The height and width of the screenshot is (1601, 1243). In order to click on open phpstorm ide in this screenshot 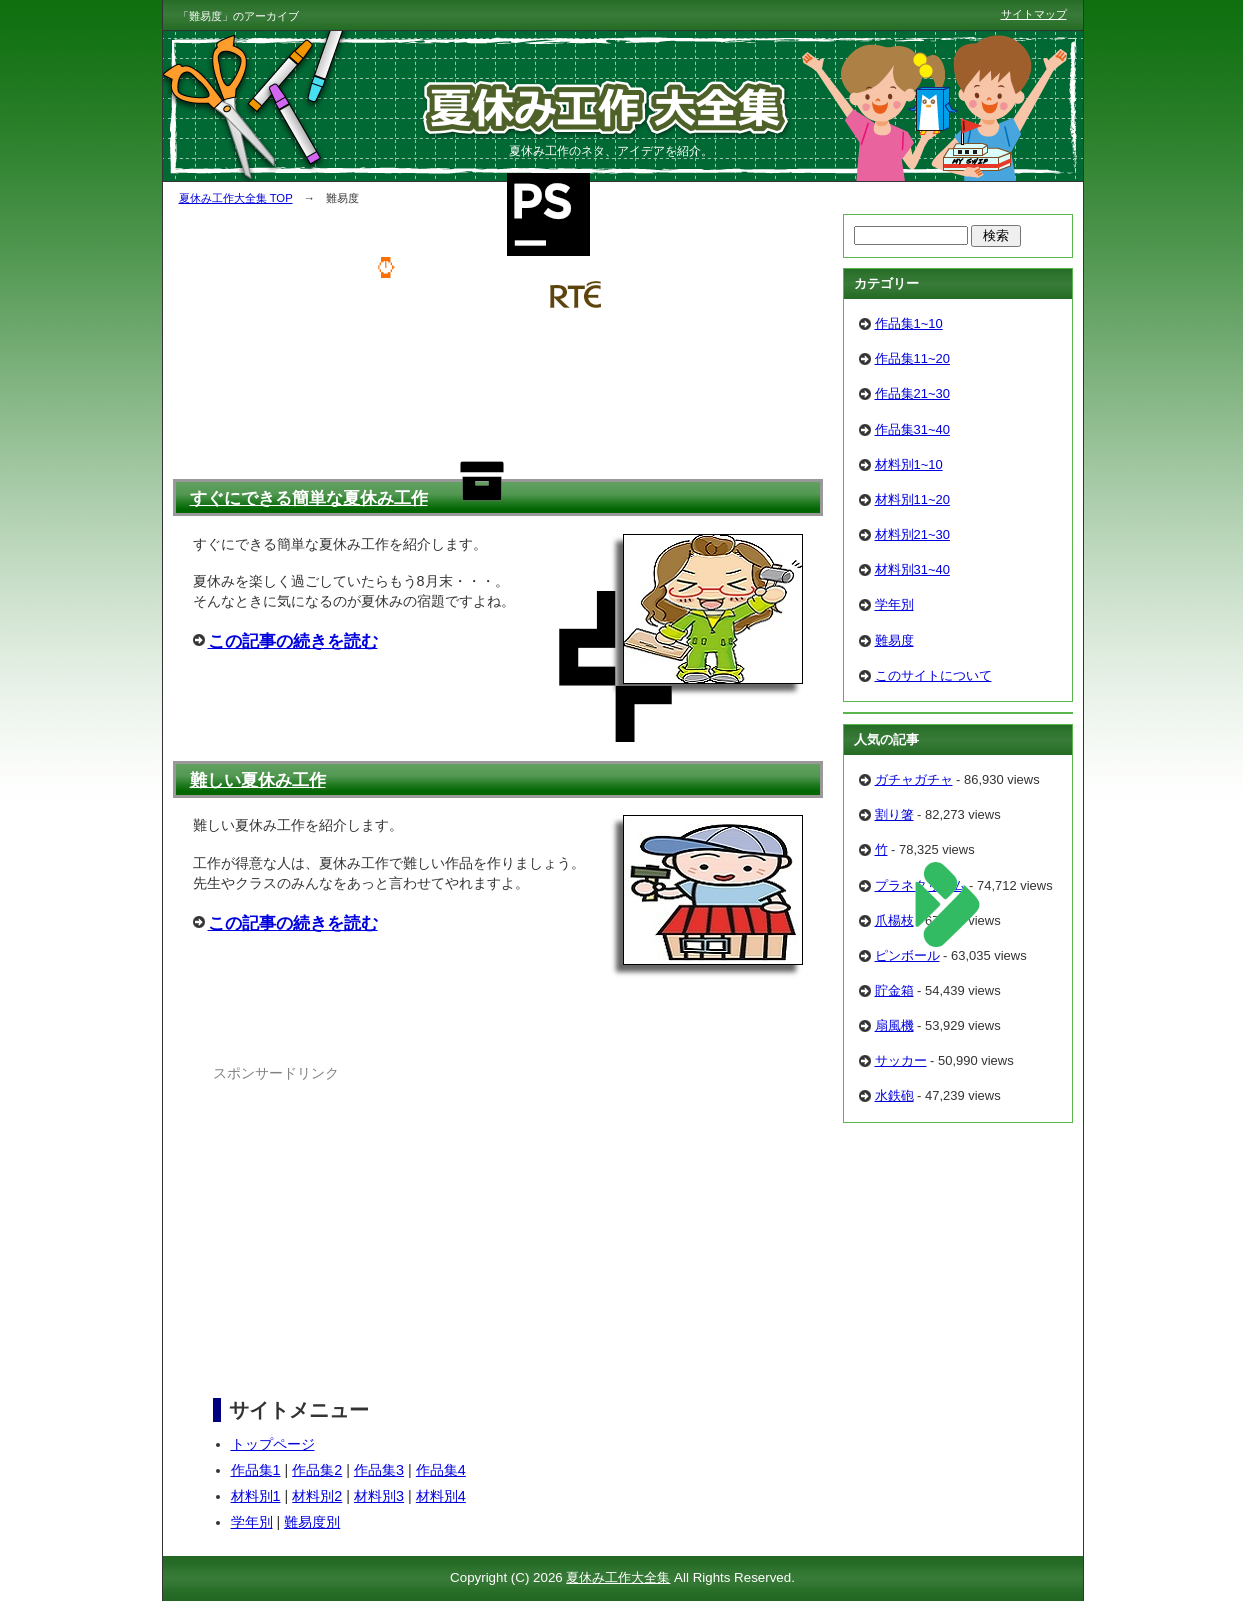, I will do `click(548, 214)`.